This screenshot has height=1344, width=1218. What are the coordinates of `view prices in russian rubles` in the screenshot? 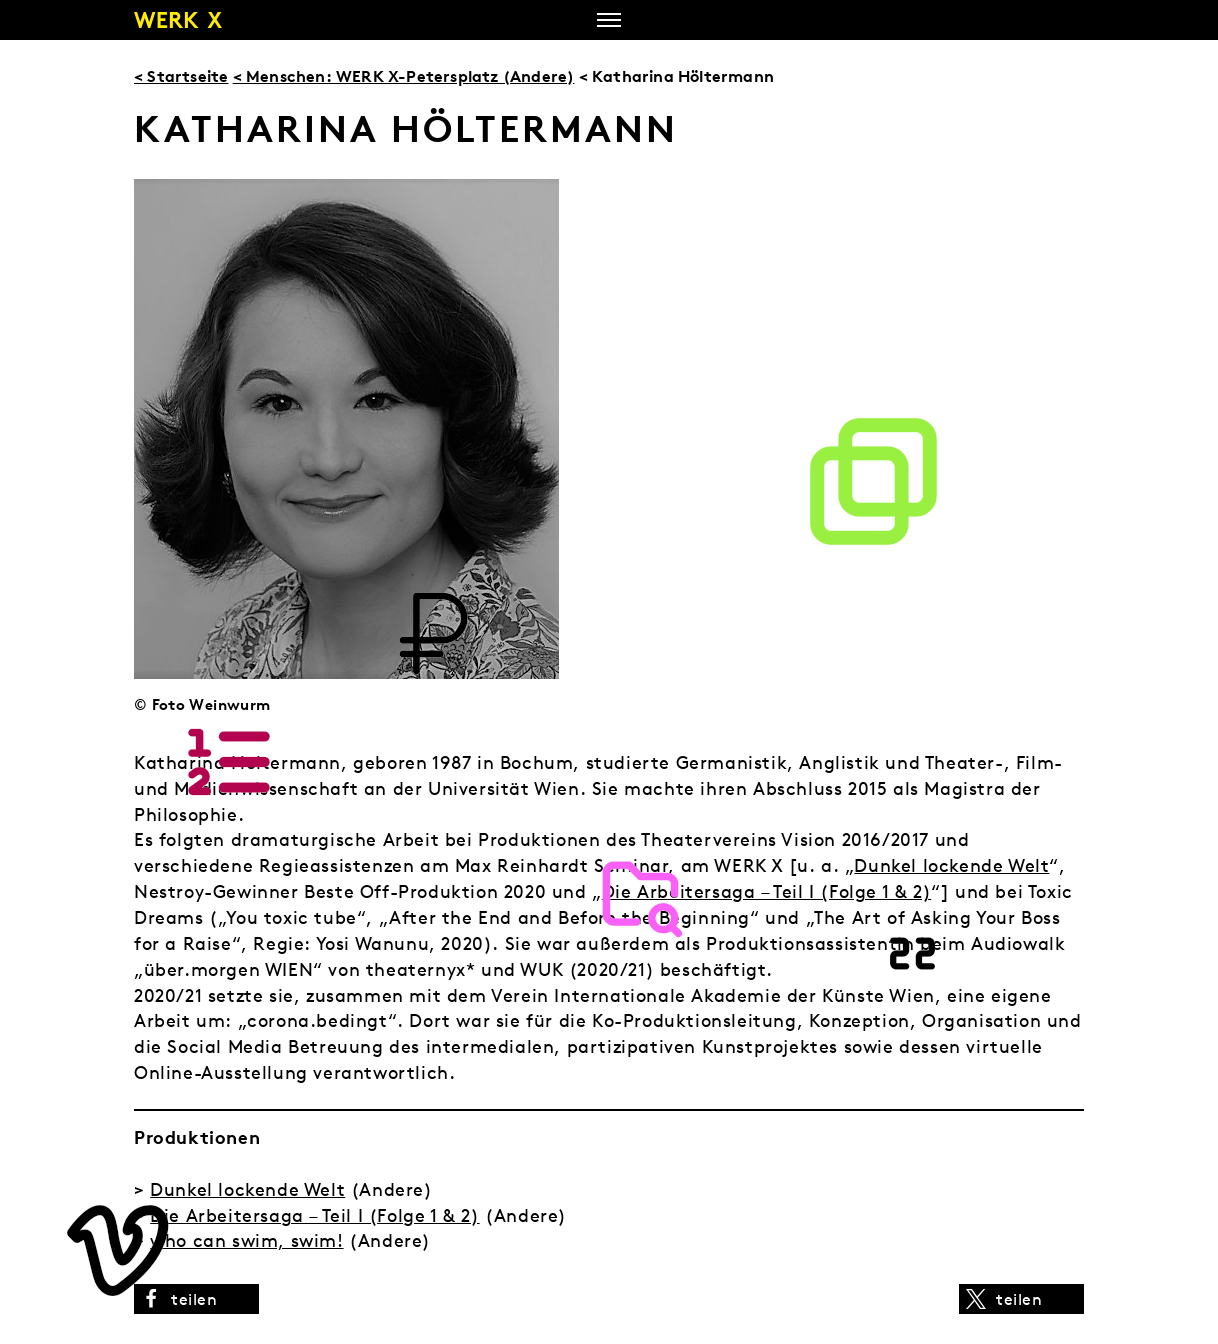 It's located at (433, 633).